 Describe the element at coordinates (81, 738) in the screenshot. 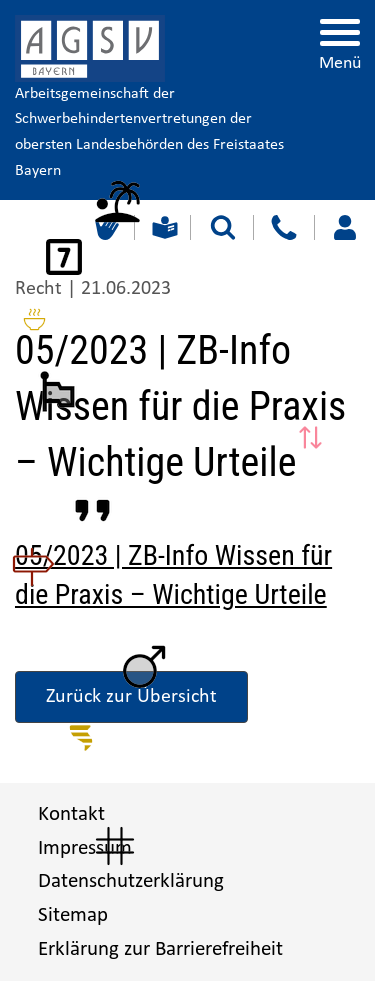

I see `indicates severe weather alert or tornado warning` at that location.